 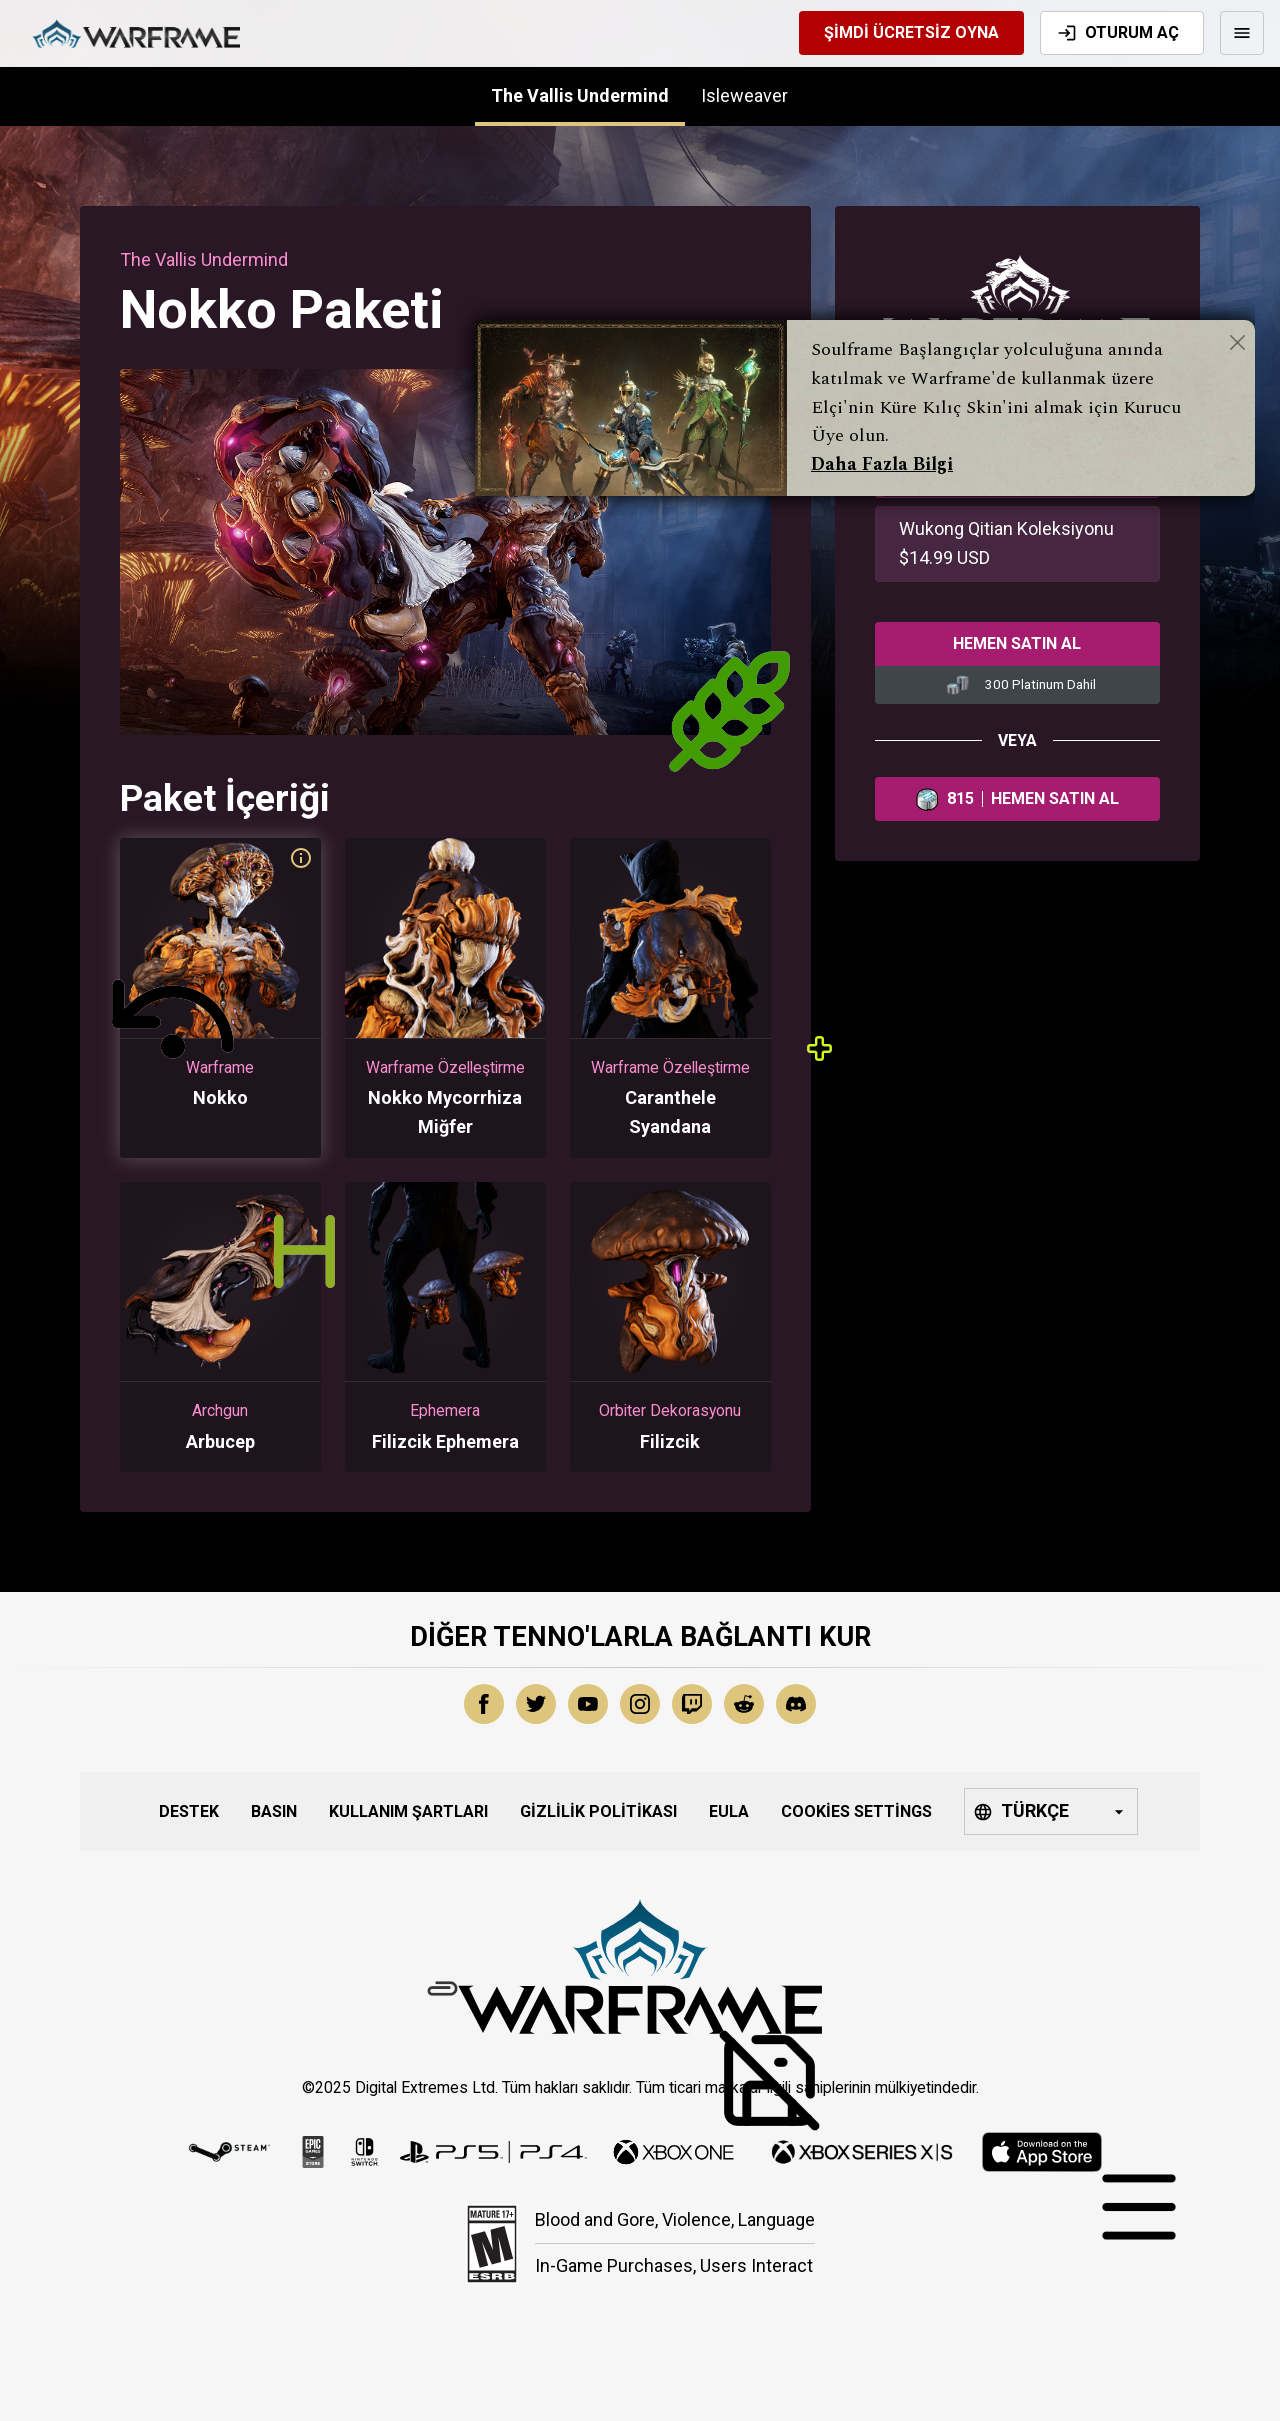 I want to click on open navigation menu, so click(x=1139, y=2207).